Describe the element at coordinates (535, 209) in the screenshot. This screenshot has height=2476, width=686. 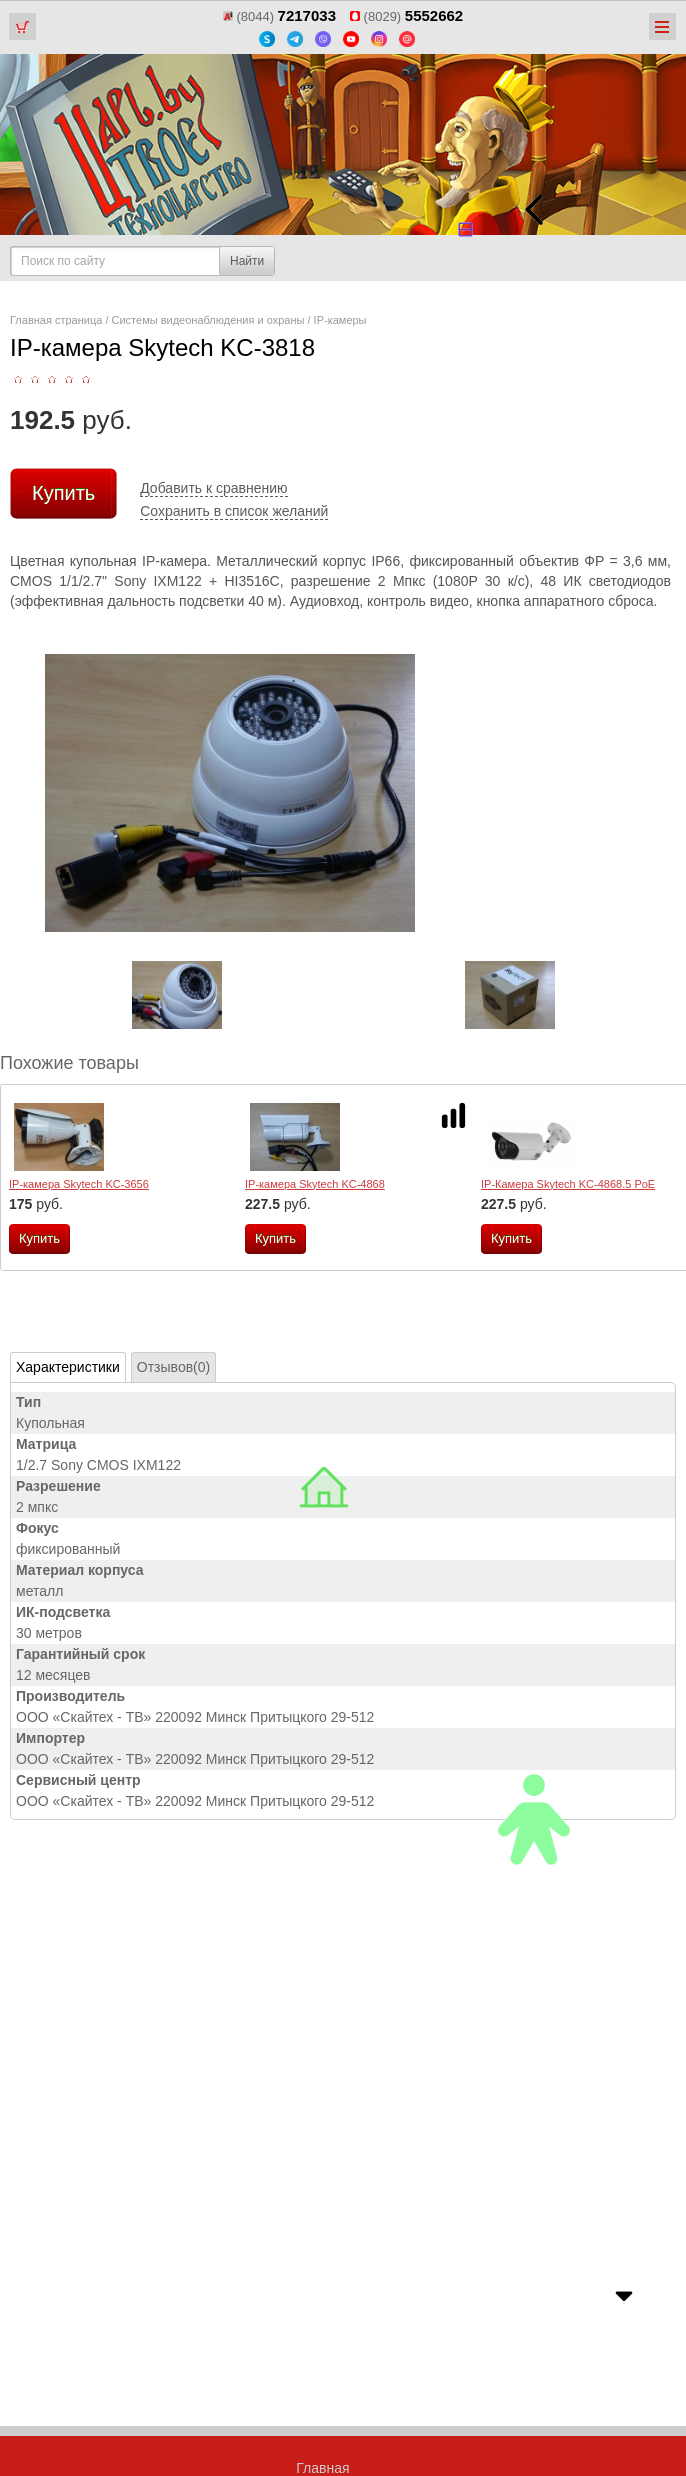
I see `go back to the previous screen` at that location.